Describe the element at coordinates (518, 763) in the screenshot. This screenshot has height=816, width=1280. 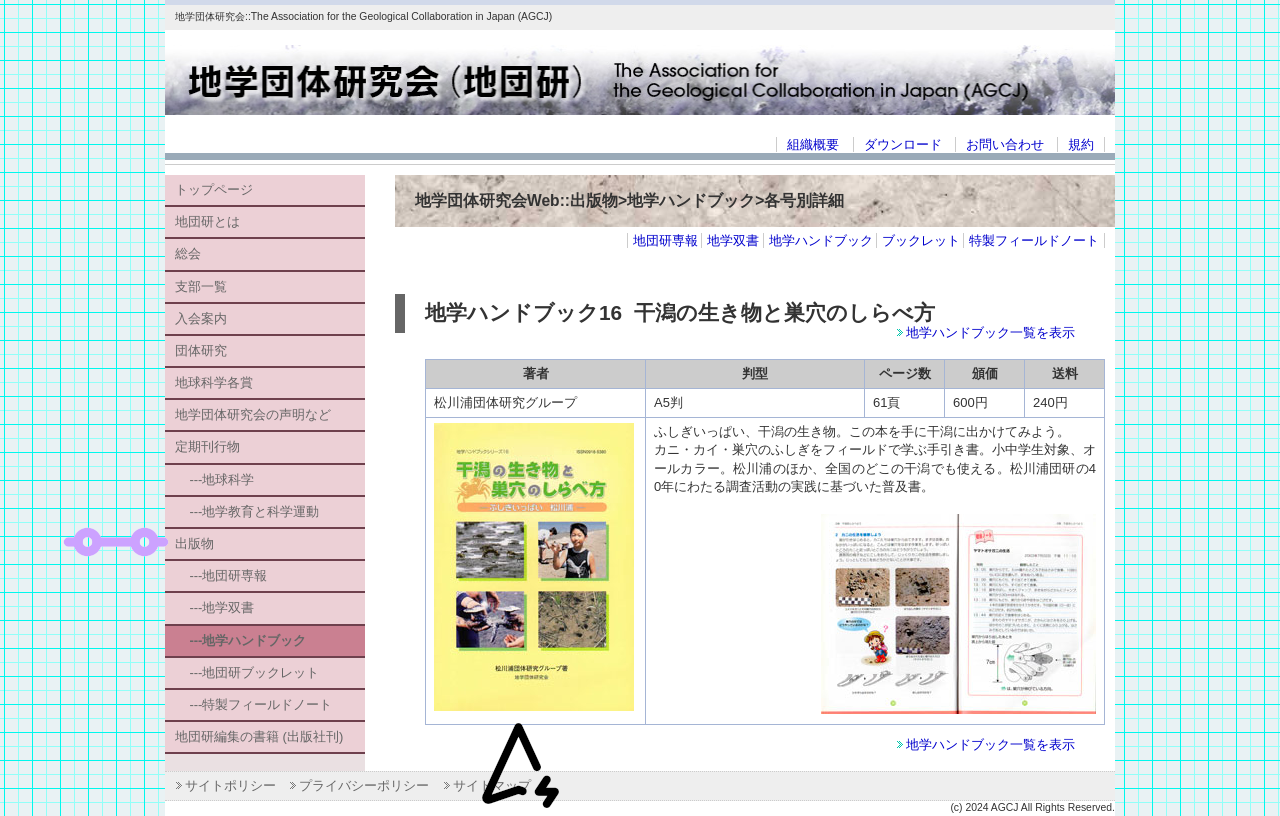
I see `quick navigation or fast route option` at that location.